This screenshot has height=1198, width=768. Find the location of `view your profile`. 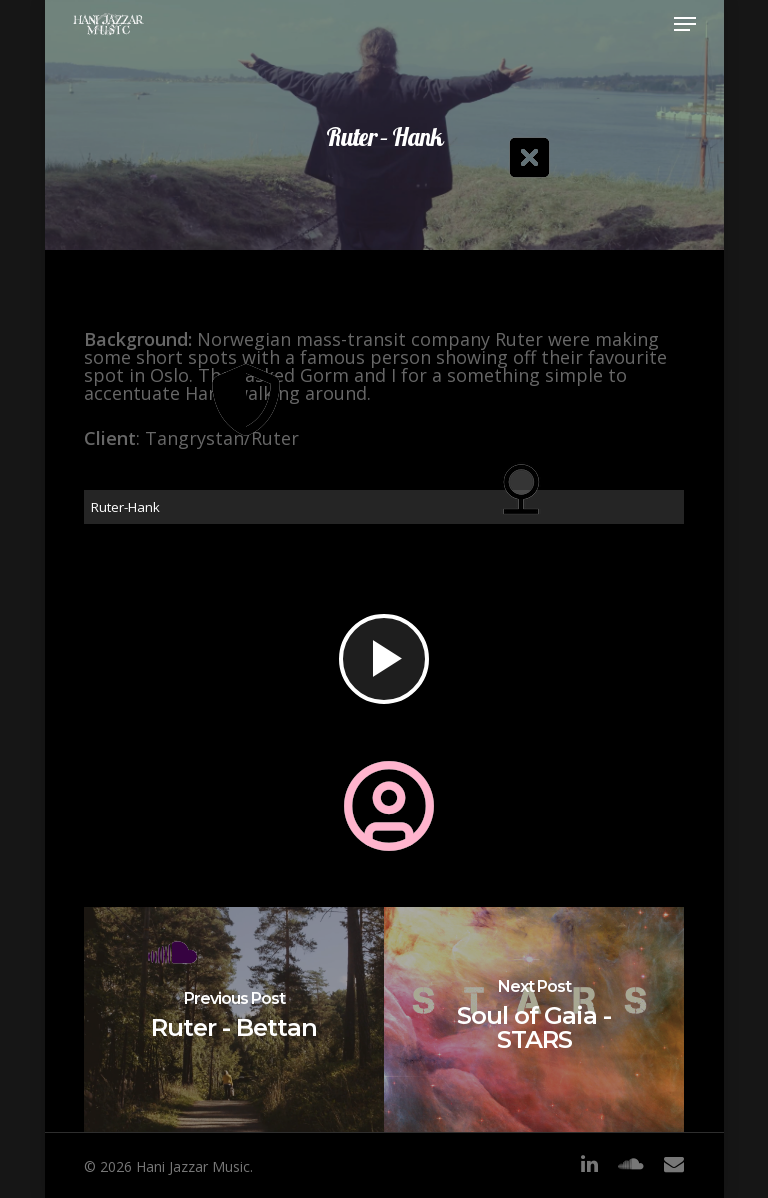

view your profile is located at coordinates (389, 806).